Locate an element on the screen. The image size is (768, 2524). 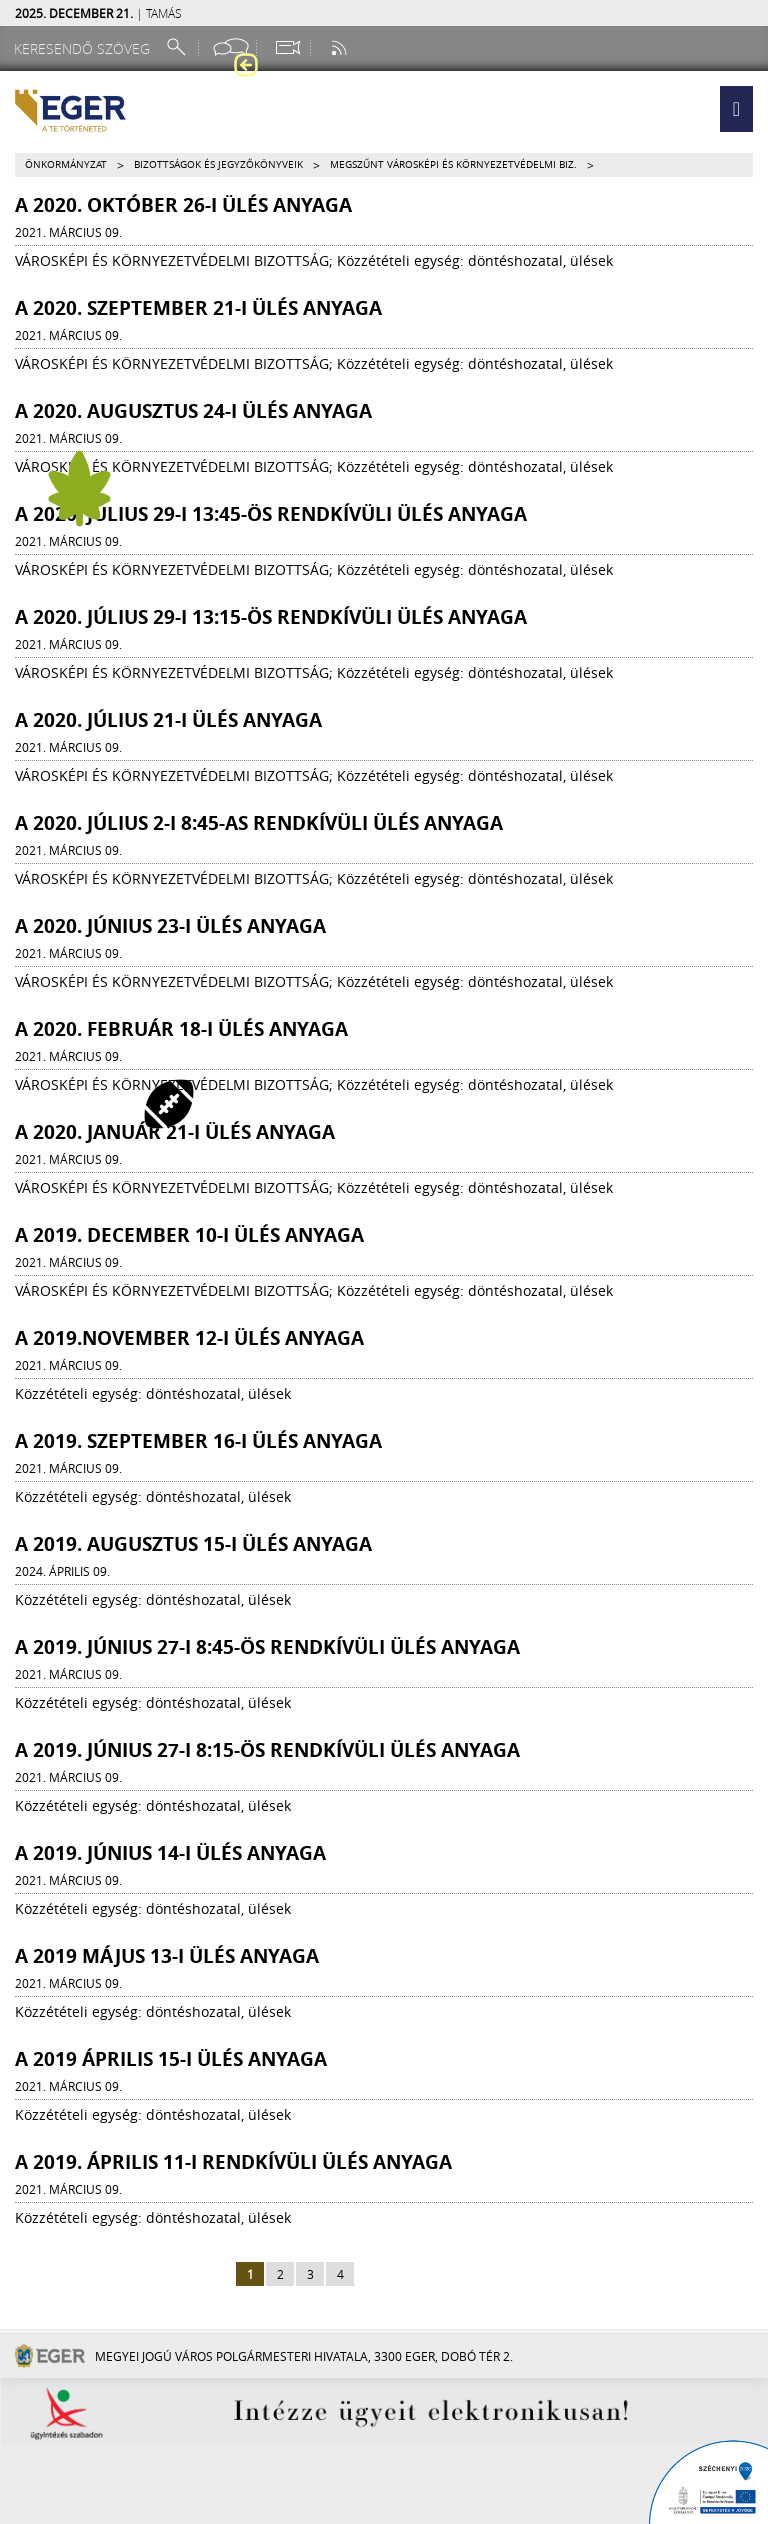
view sports scores or updates is located at coordinates (169, 1104).